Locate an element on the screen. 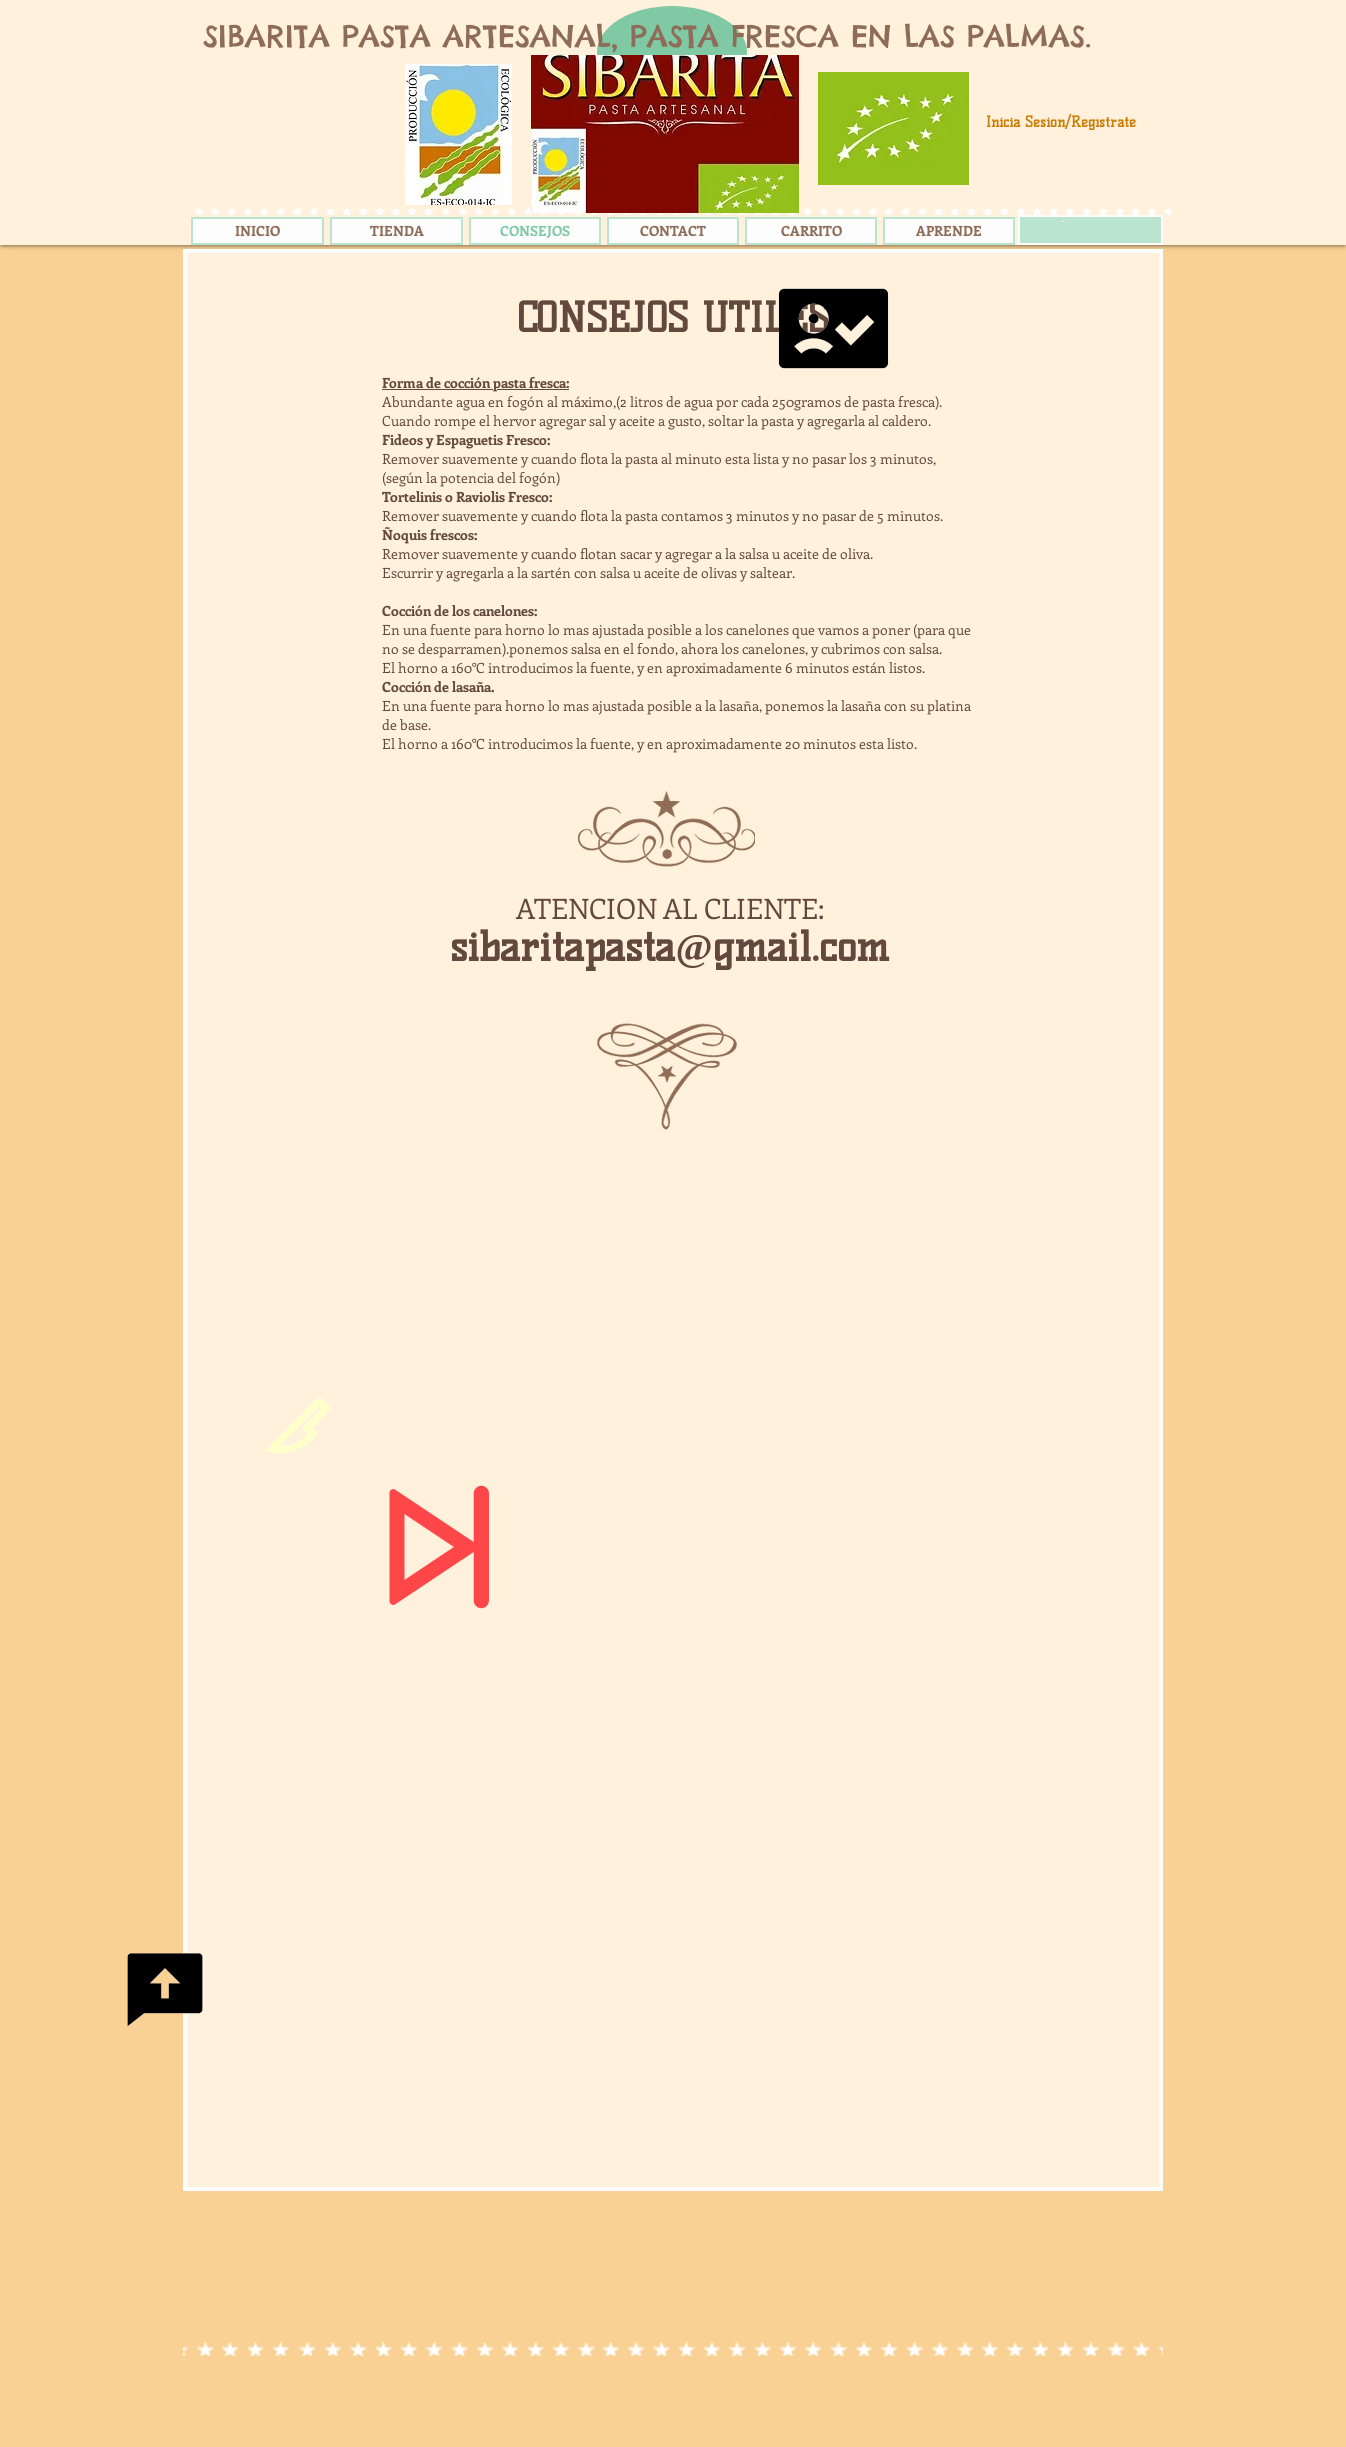  upload a file to the conversation is located at coordinates (165, 1987).